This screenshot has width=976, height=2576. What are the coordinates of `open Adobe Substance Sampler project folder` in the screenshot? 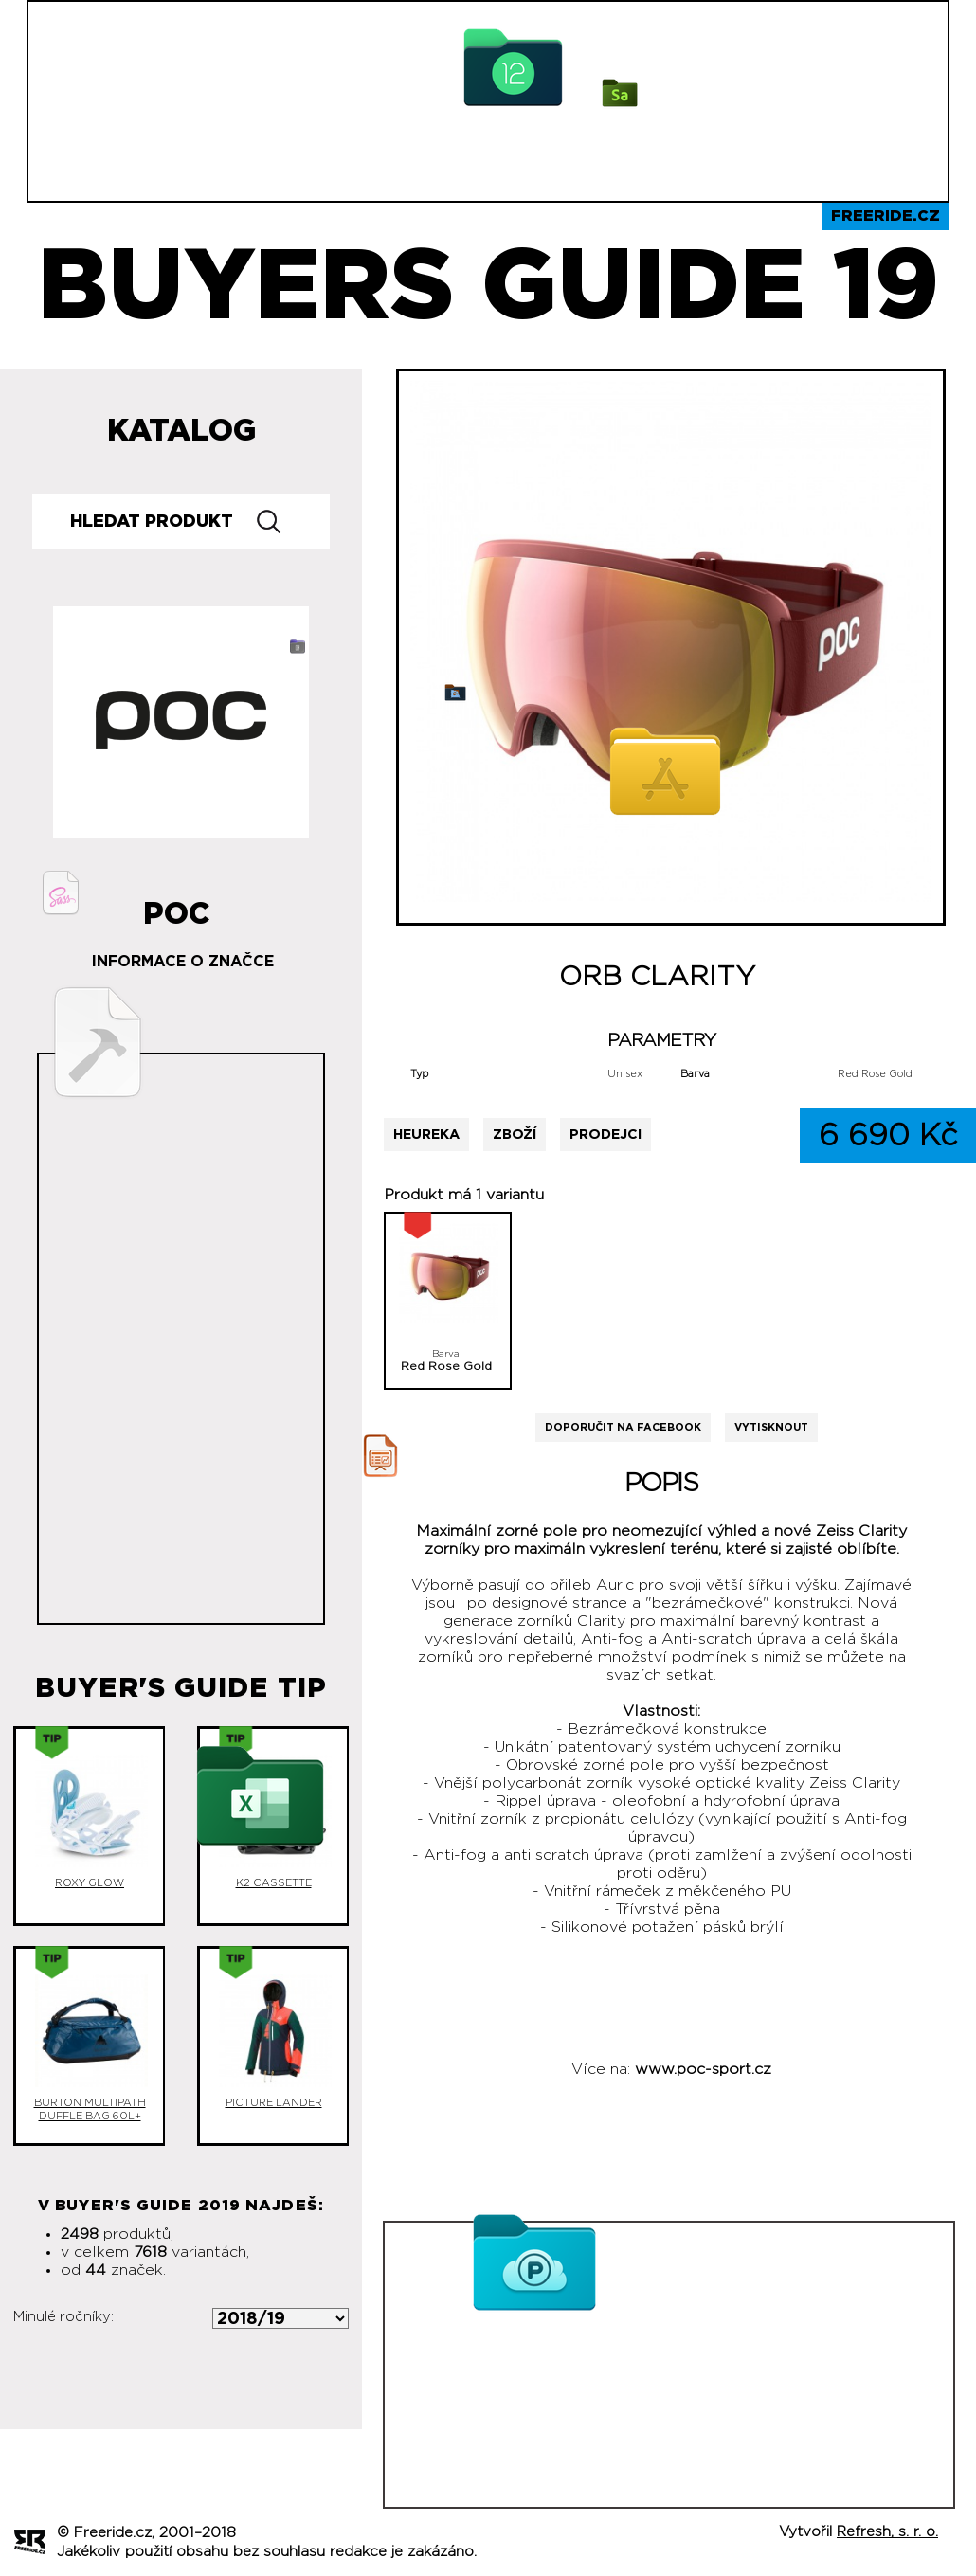 It's located at (620, 94).